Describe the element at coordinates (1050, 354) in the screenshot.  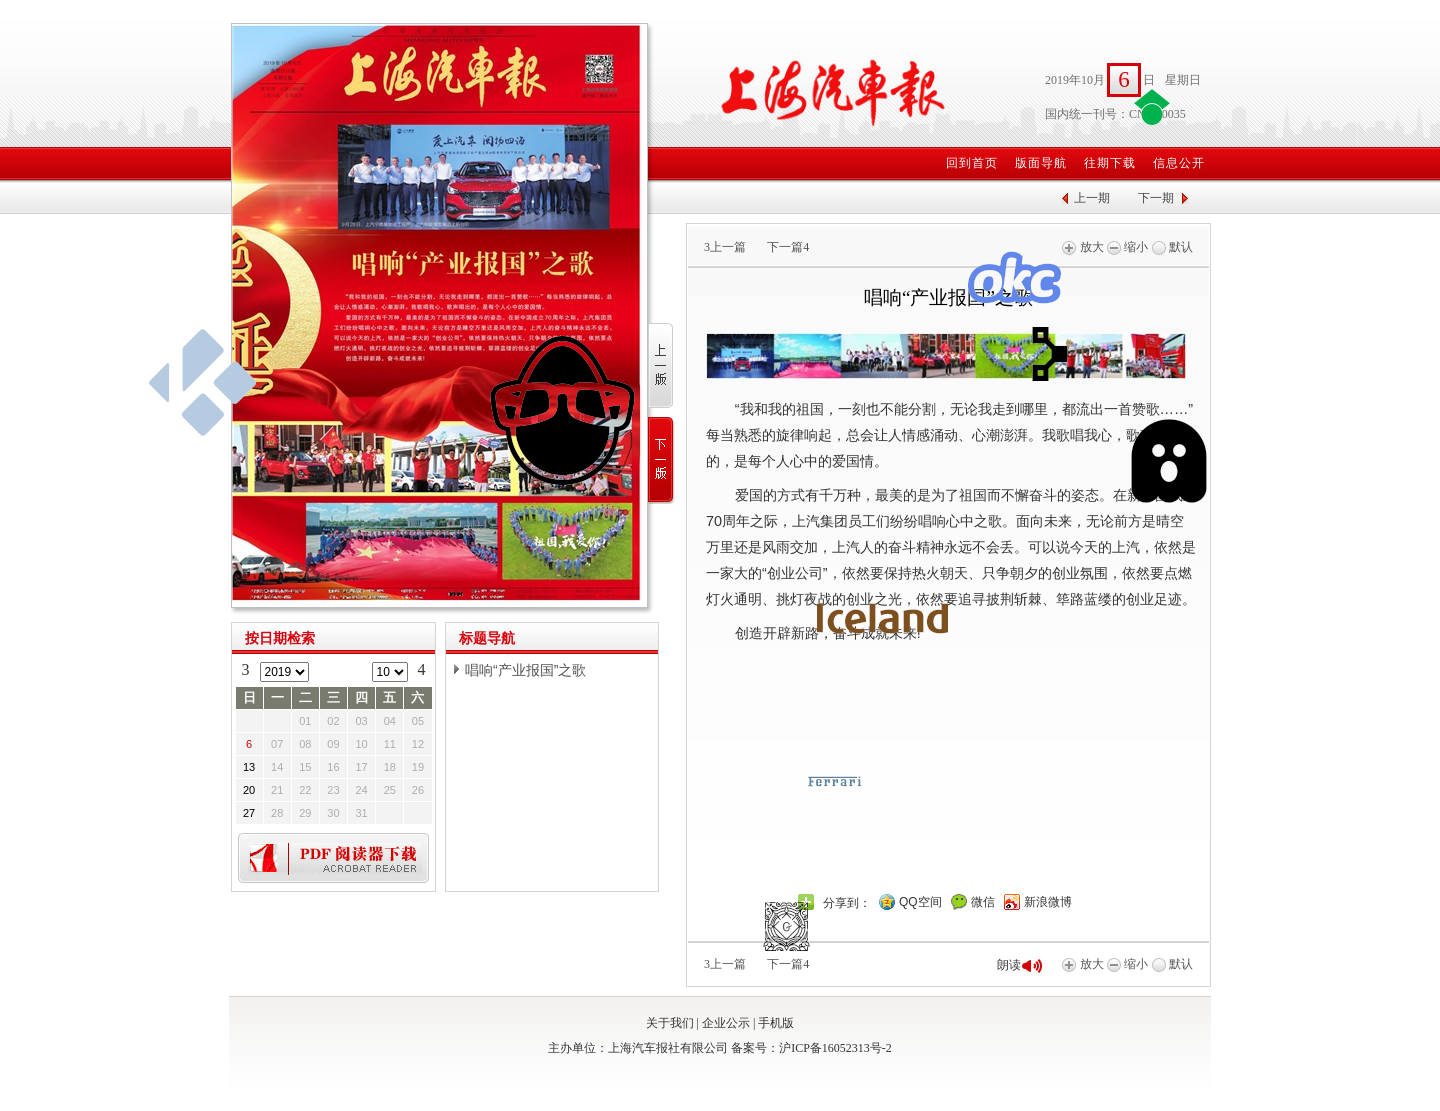
I see `puppet configuration management tool logo` at that location.